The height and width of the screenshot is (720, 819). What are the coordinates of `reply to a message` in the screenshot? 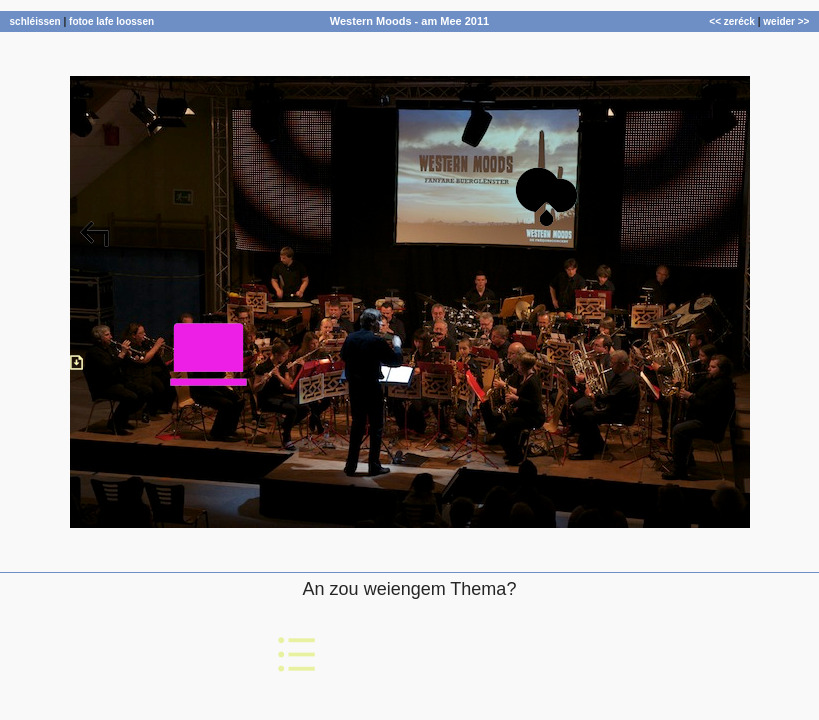 It's located at (96, 234).